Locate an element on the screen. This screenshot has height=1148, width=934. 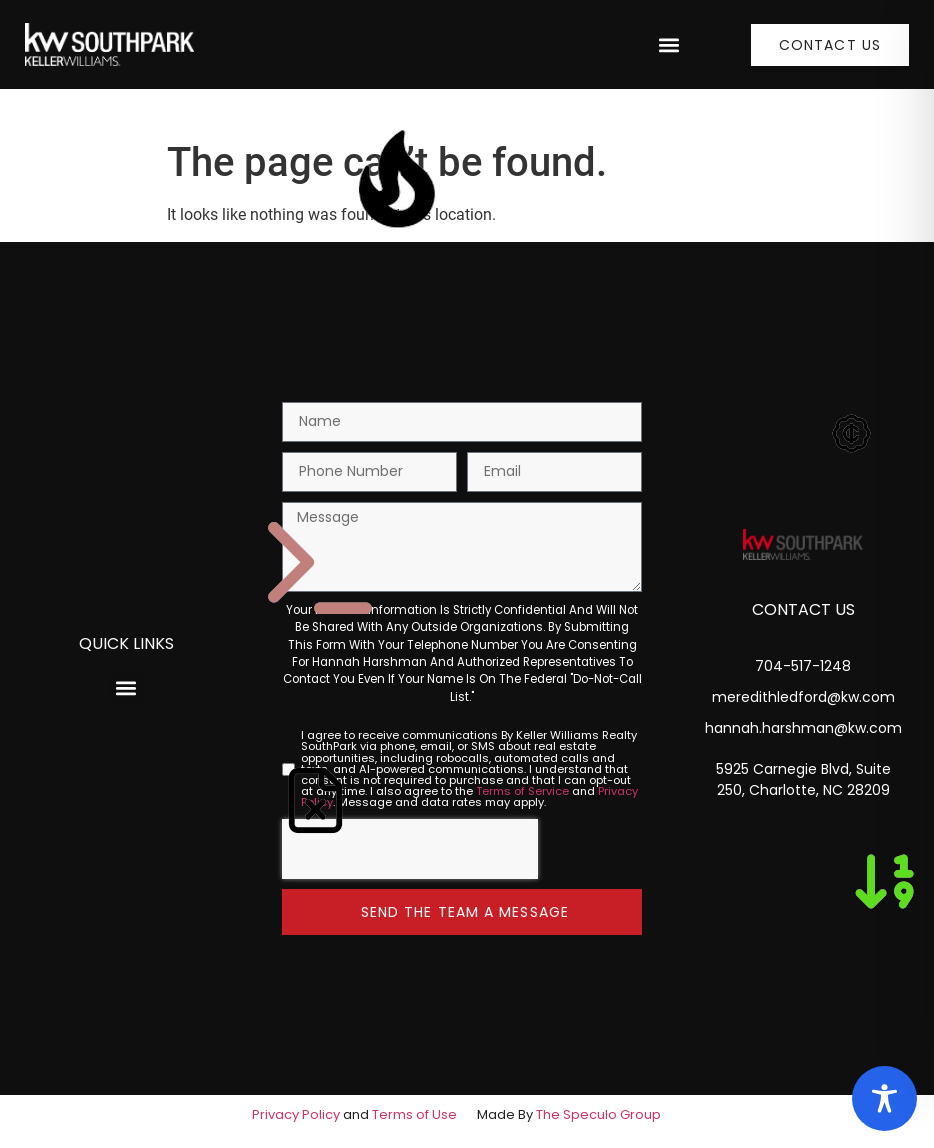
open command line terminal is located at coordinates (320, 568).